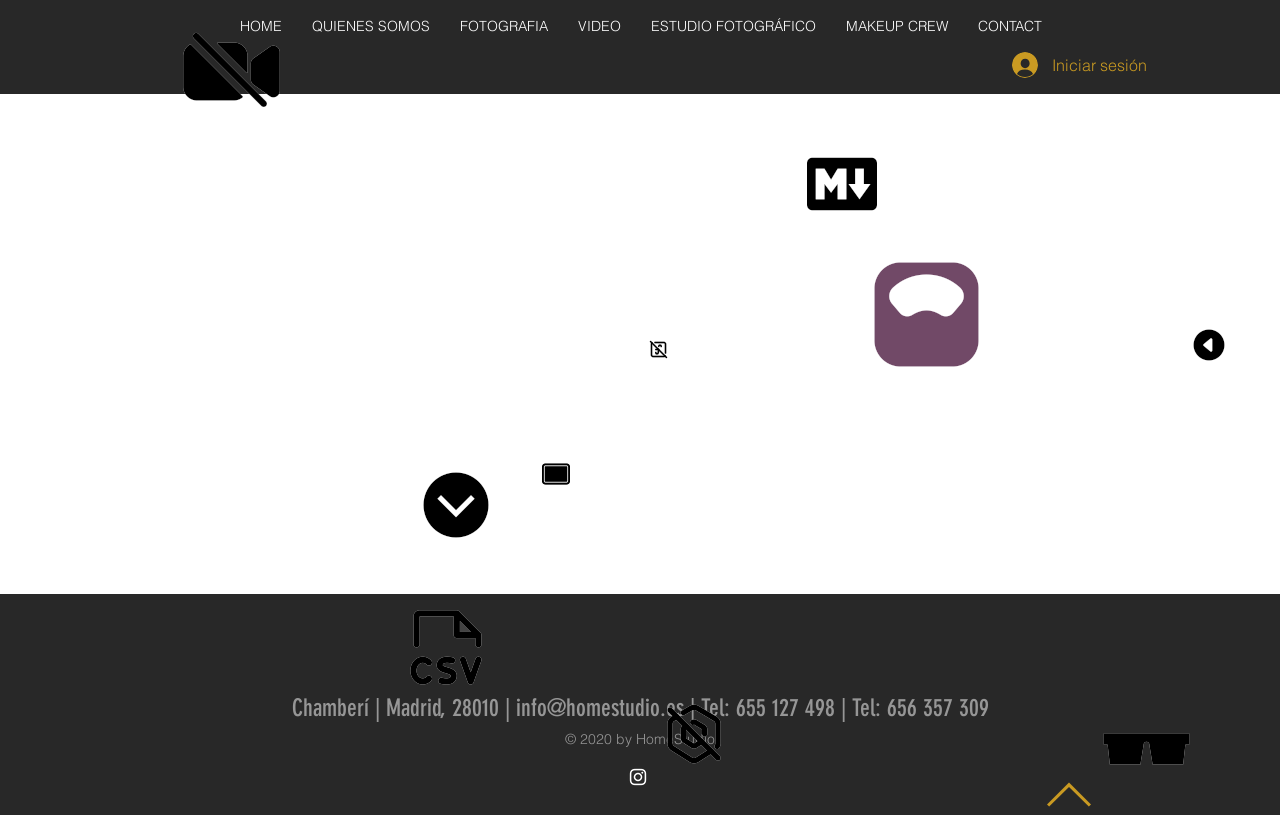 This screenshot has height=816, width=1280. I want to click on turn off camera or disable video, so click(231, 71).